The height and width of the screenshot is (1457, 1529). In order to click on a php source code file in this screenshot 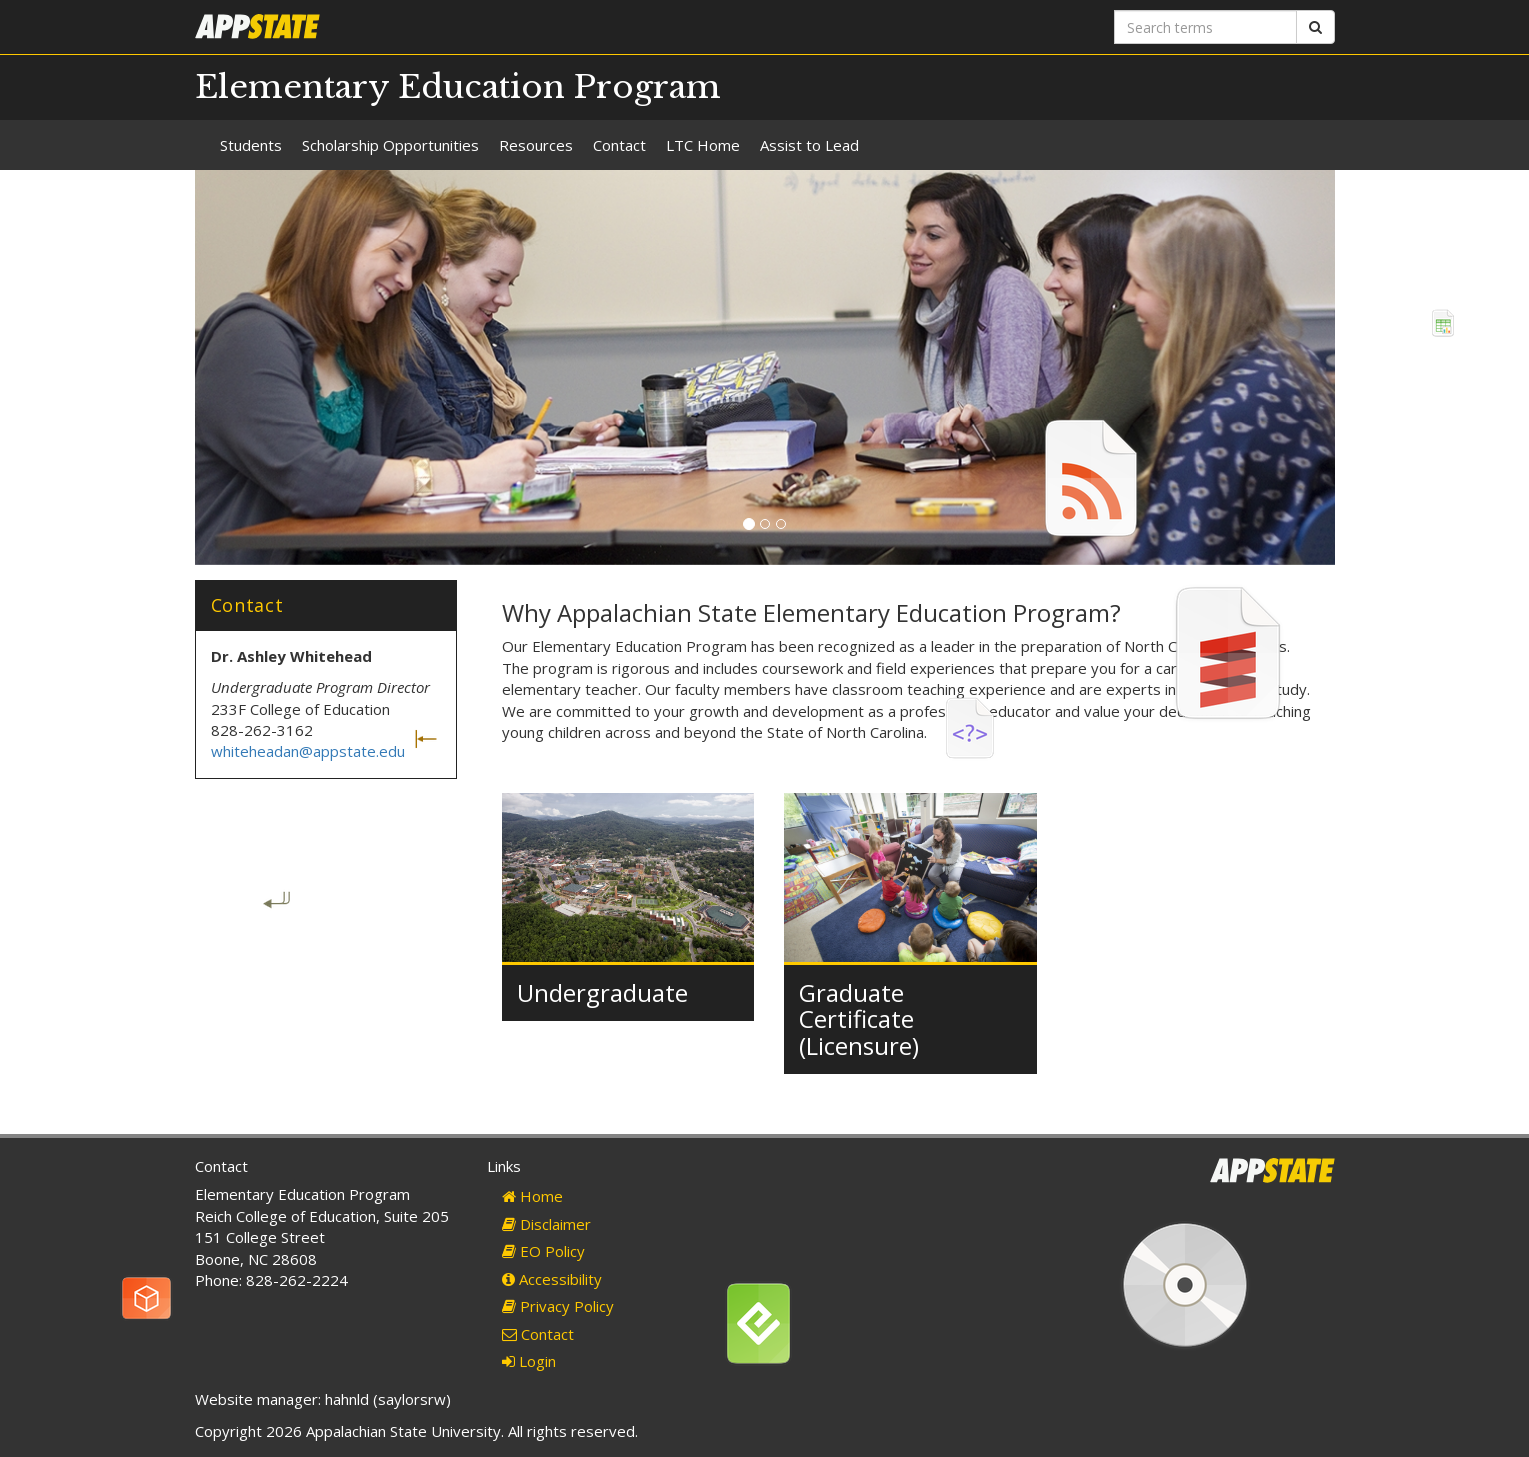, I will do `click(970, 728)`.